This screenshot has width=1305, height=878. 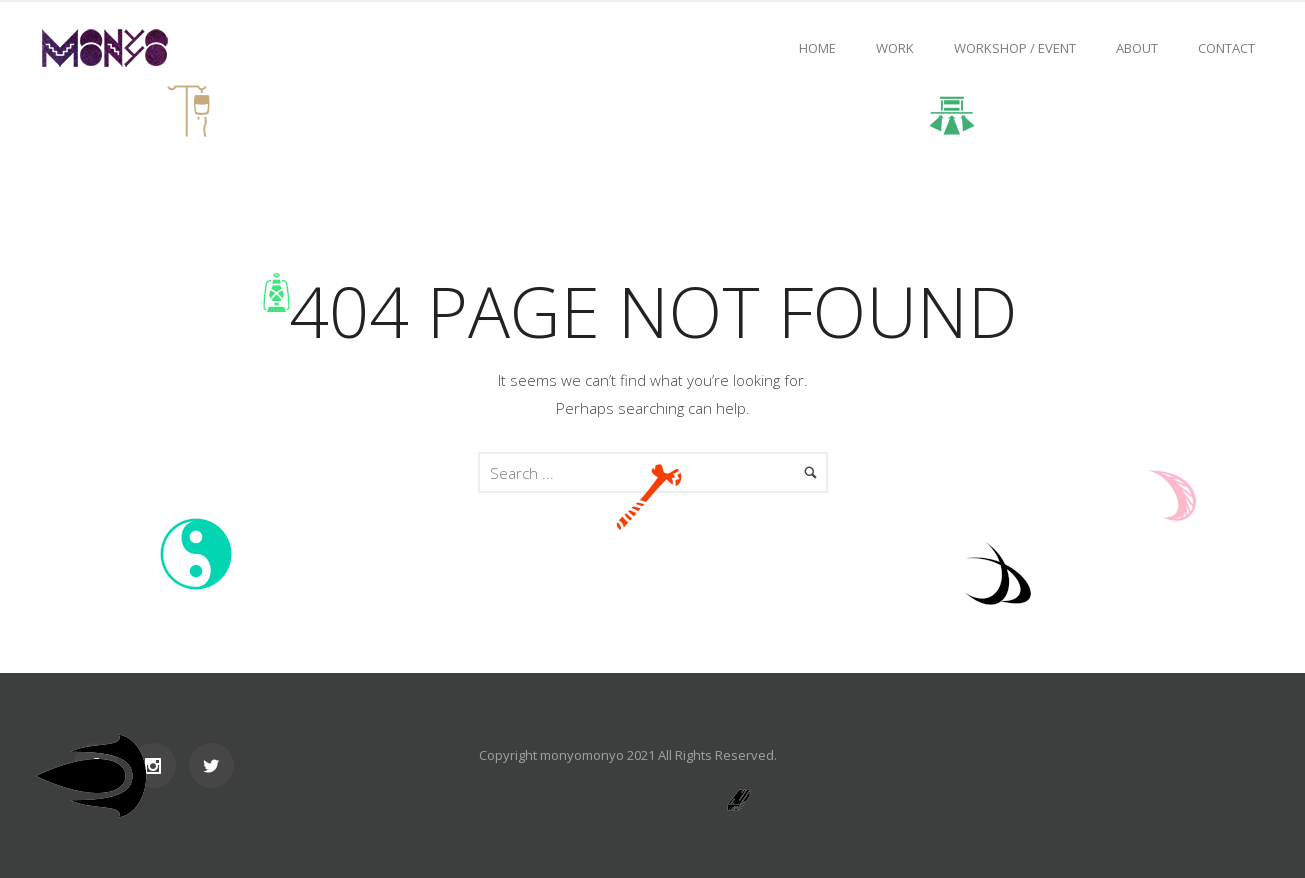 I want to click on toggle light or dark mode, so click(x=276, y=292).